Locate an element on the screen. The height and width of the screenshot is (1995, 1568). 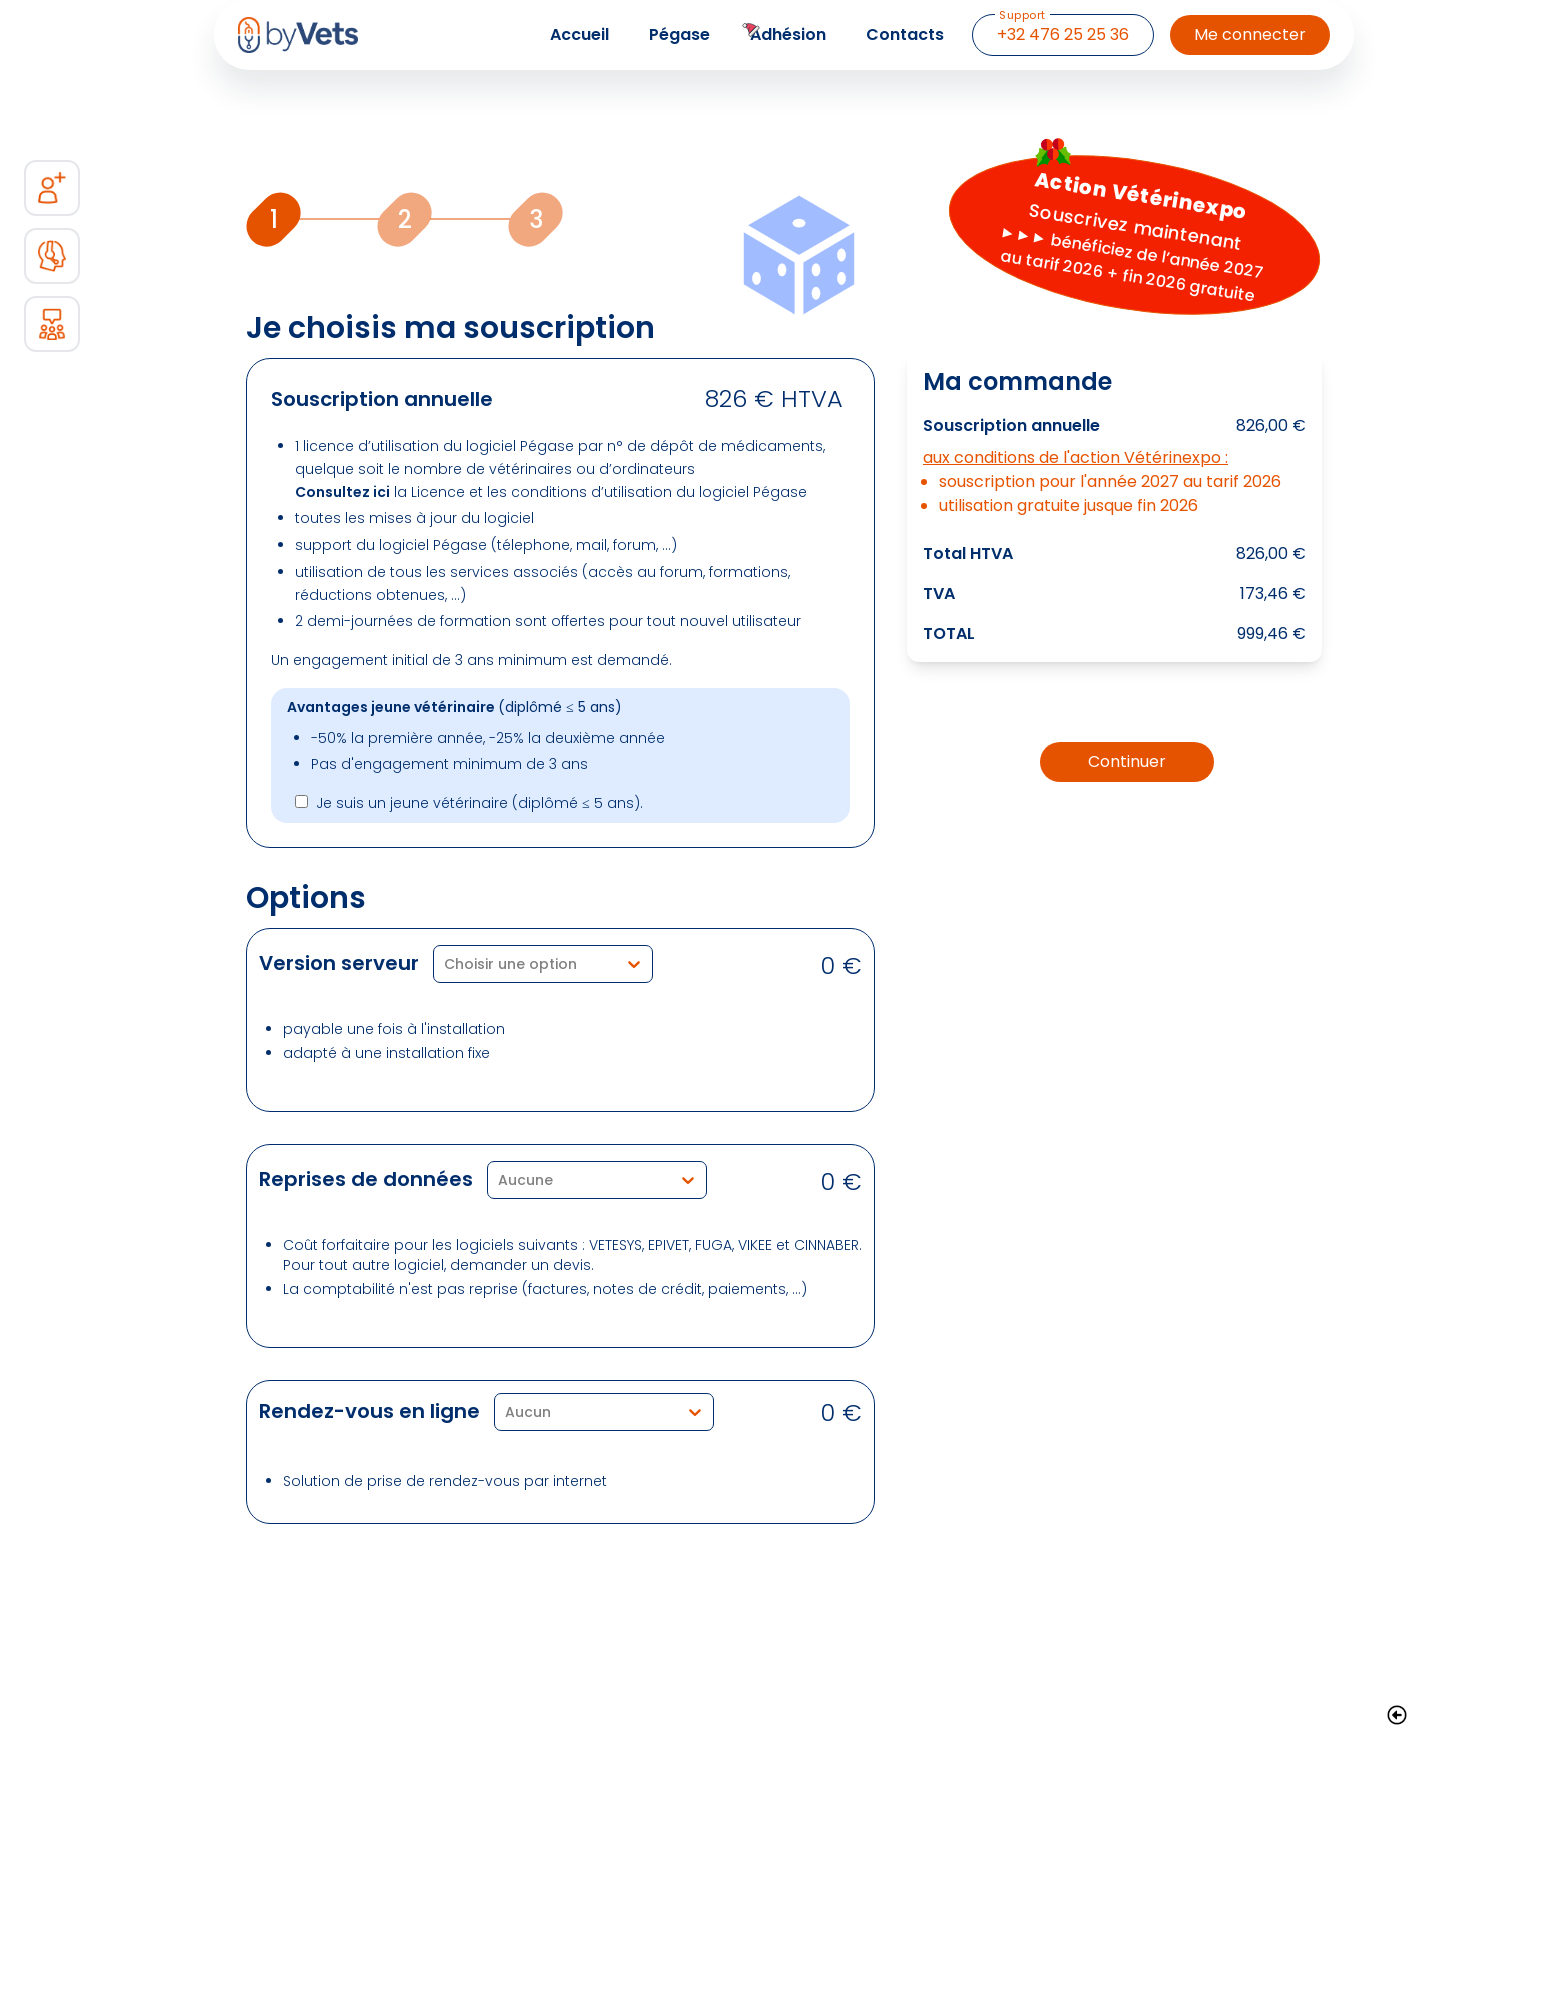
randomize or shuffle content is located at coordinates (799, 255).